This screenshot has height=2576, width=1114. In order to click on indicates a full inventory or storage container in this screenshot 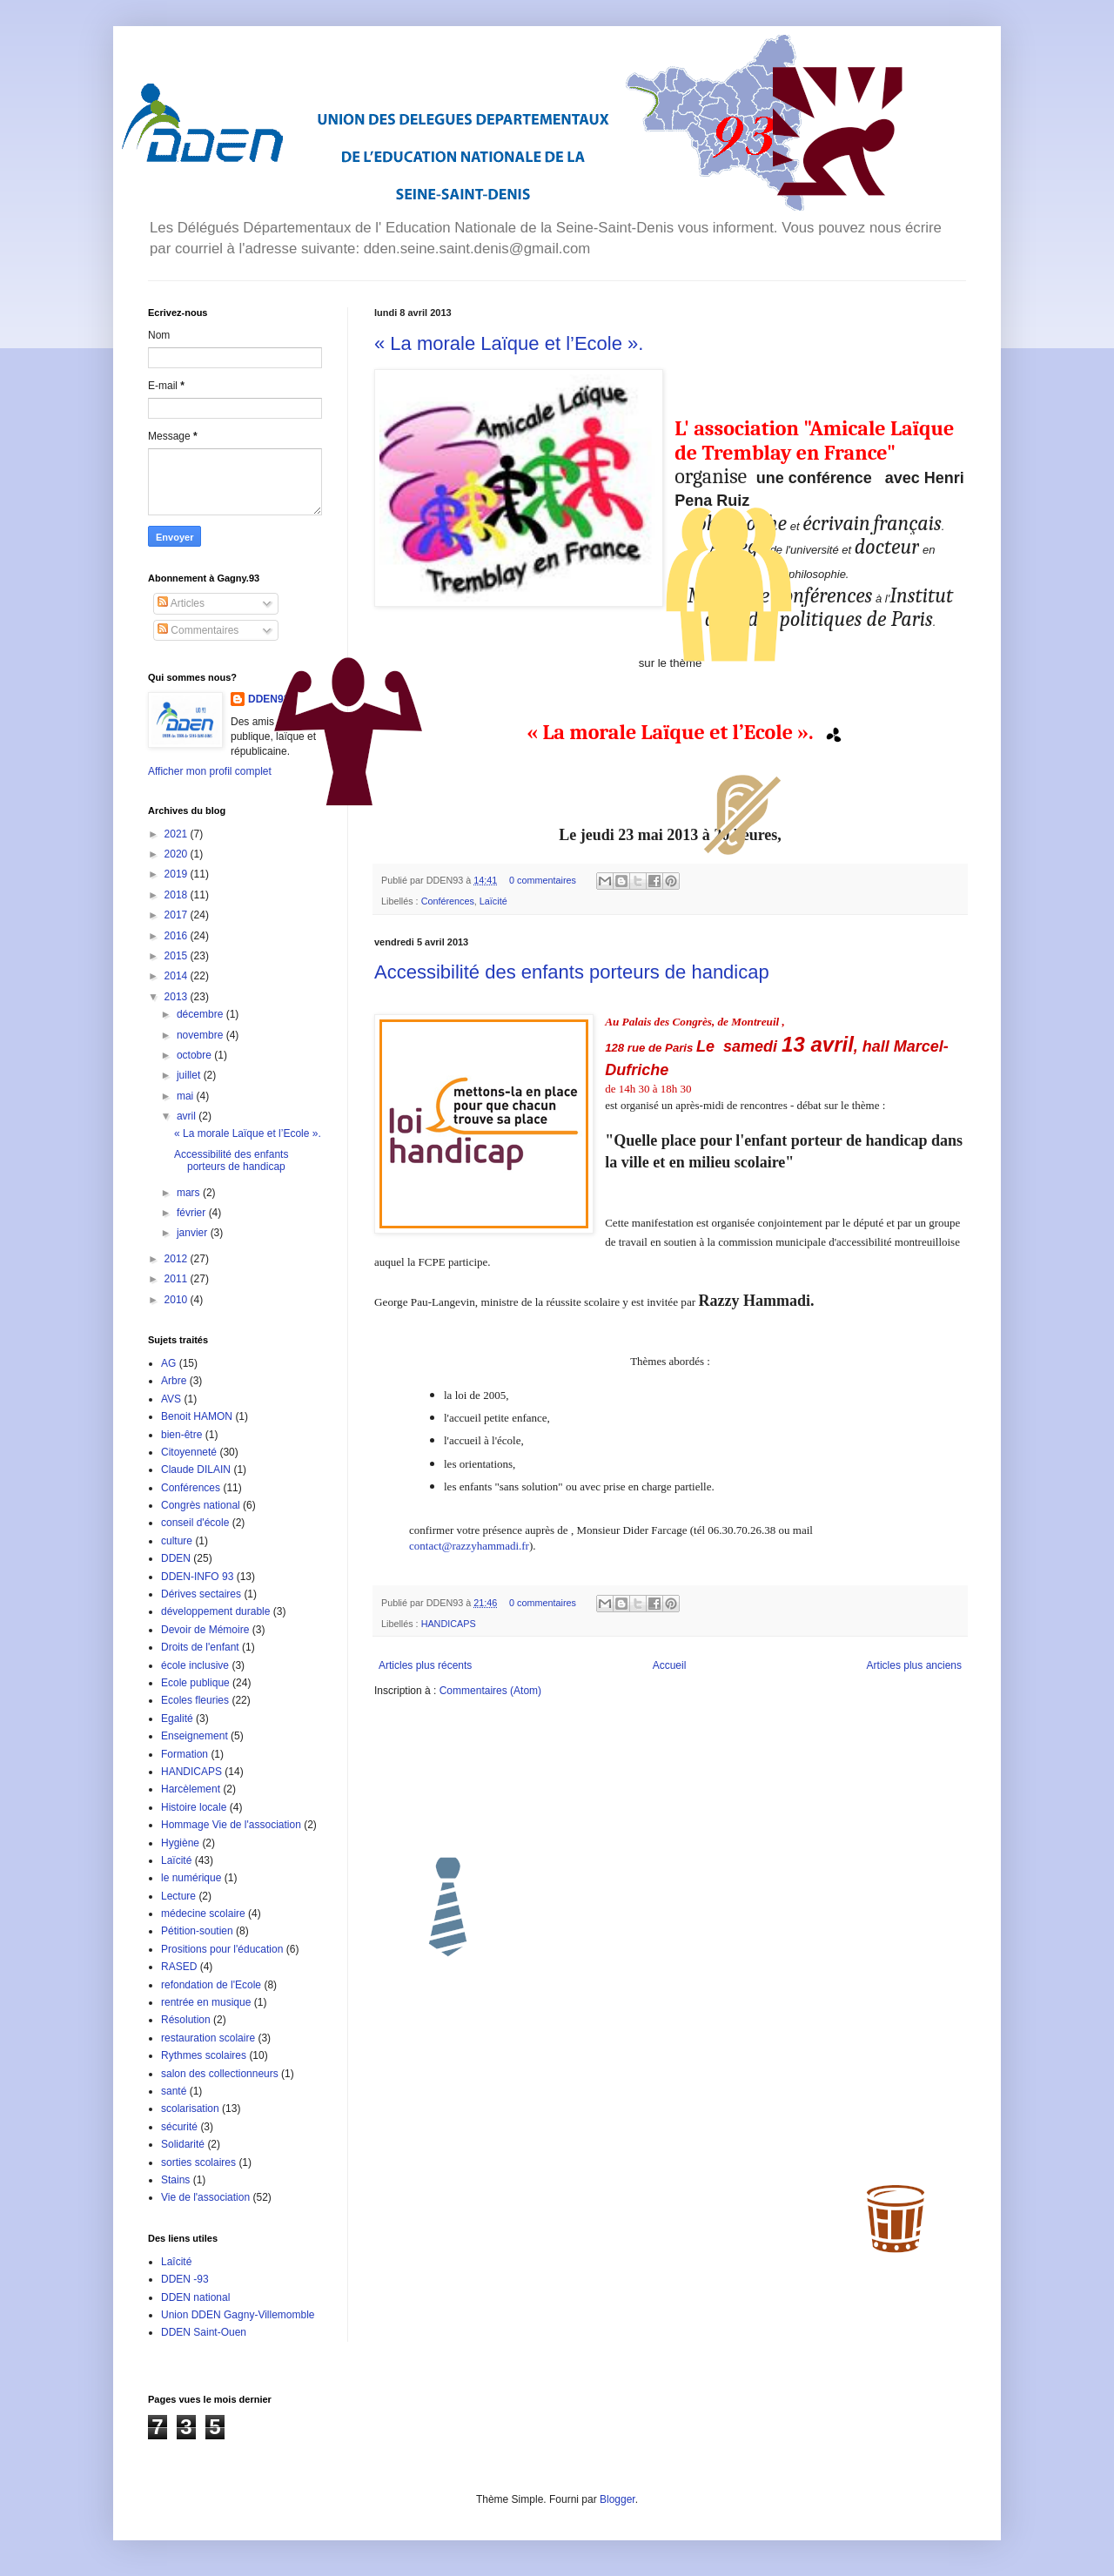, I will do `click(896, 2208)`.